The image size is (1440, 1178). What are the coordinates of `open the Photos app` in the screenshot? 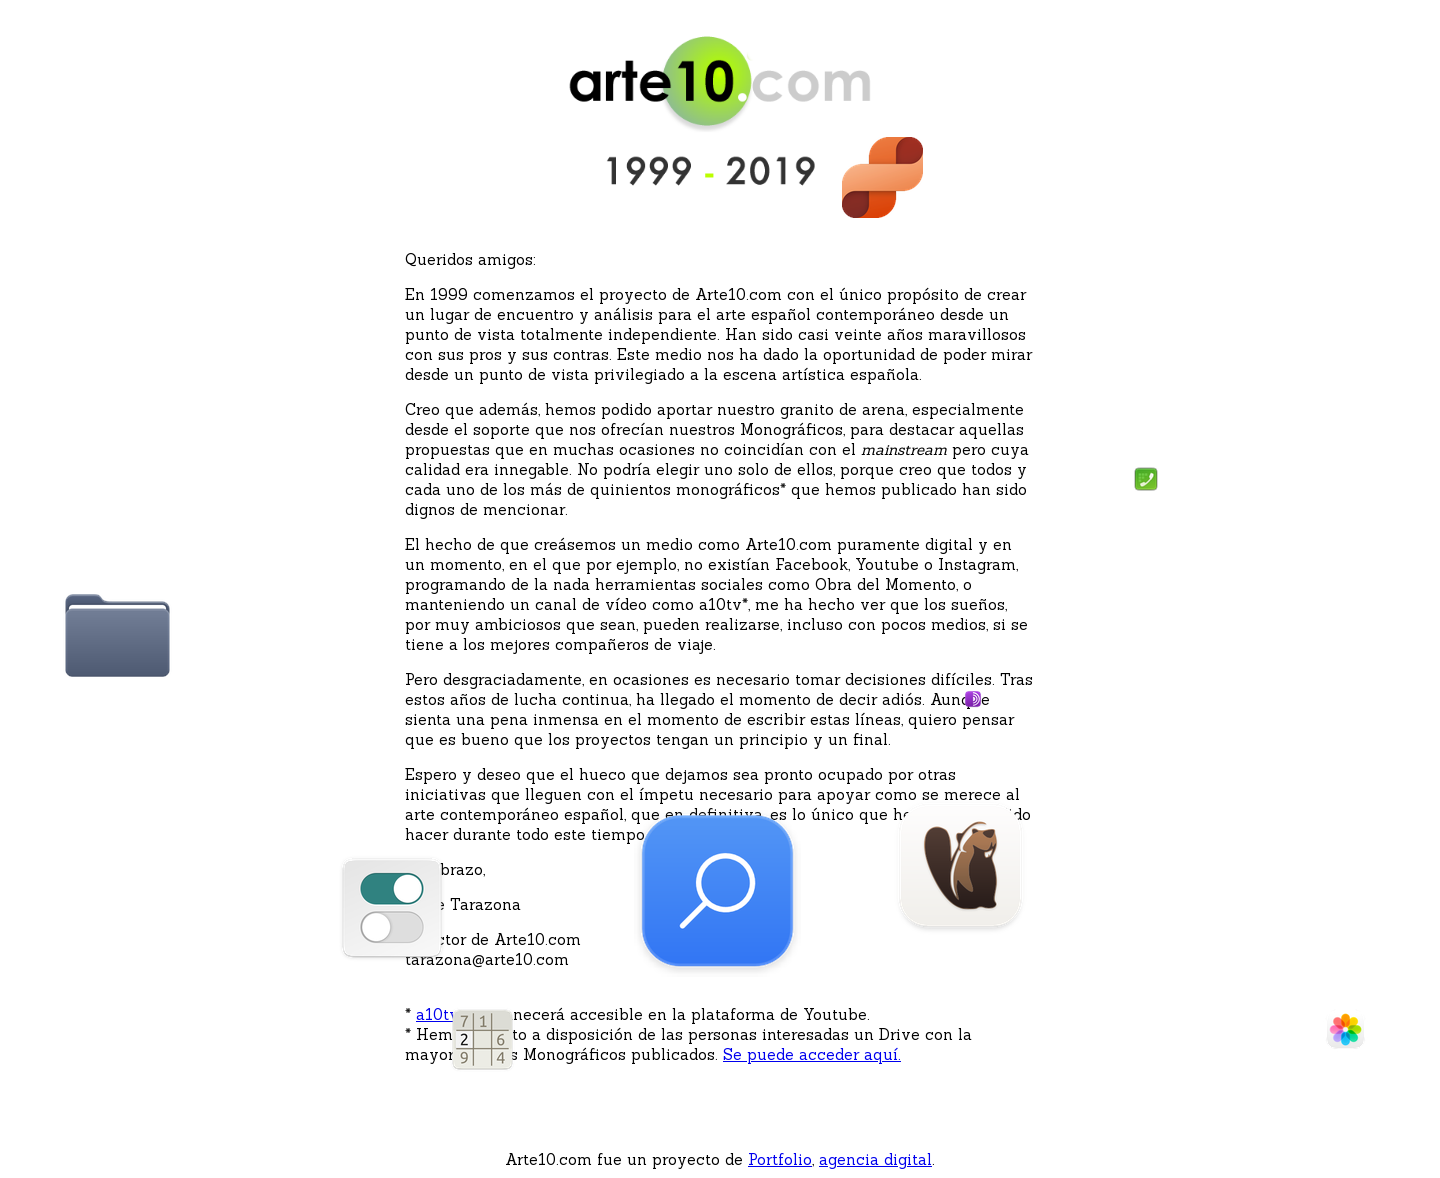 It's located at (1345, 1029).